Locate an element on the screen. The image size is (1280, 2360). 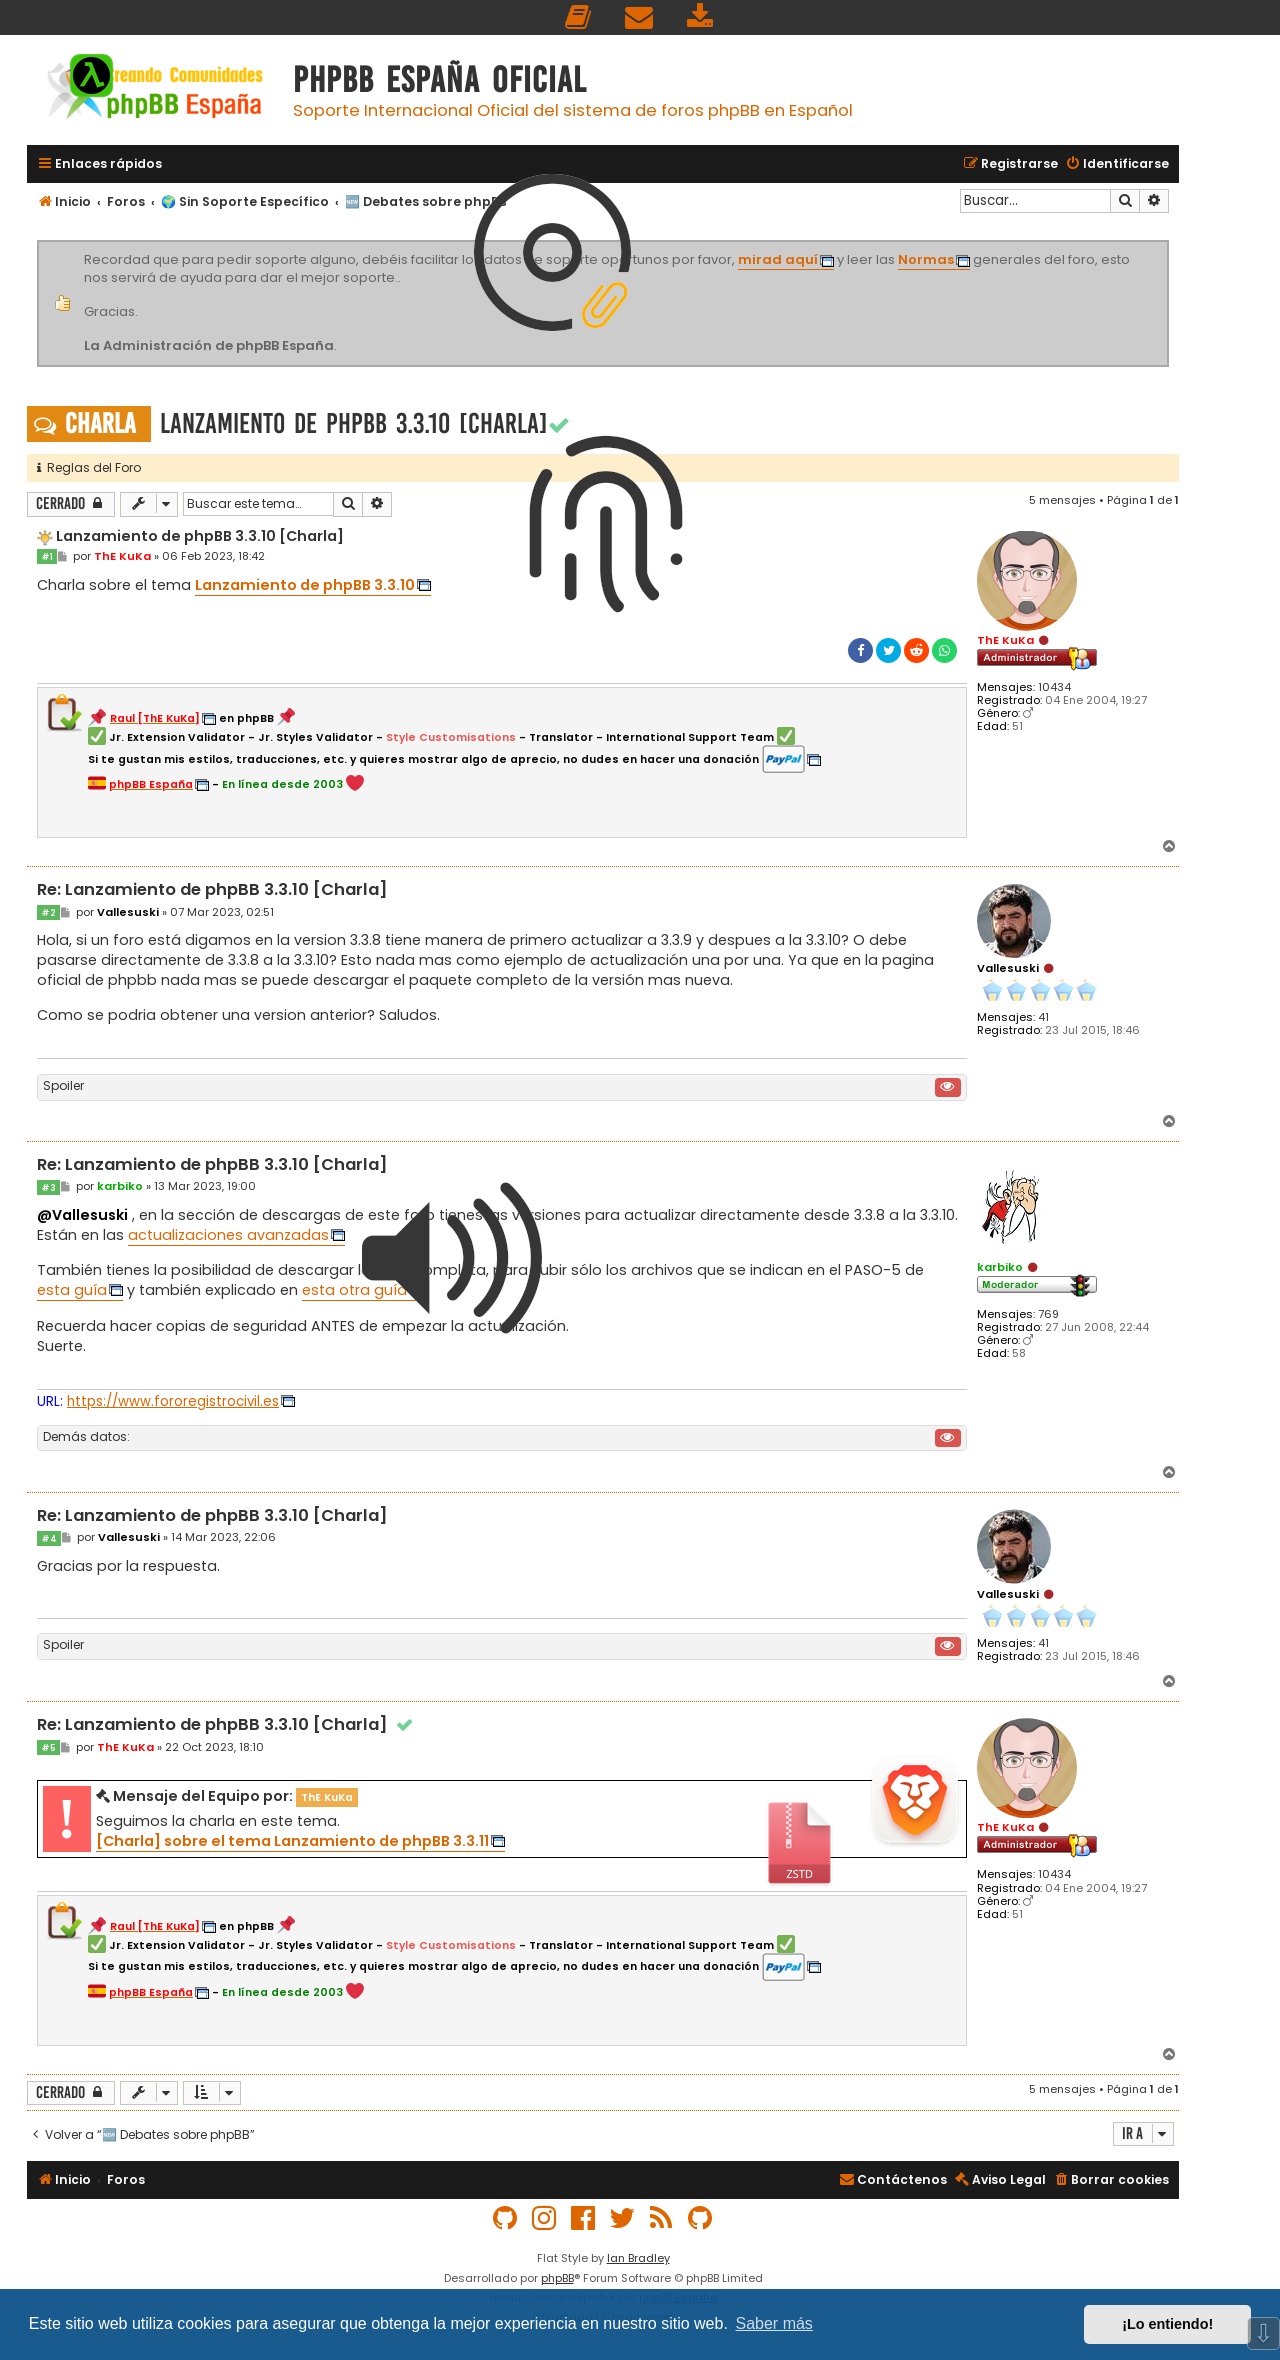
a zstd-compressed tar archive file is located at coordinates (799, 1844).